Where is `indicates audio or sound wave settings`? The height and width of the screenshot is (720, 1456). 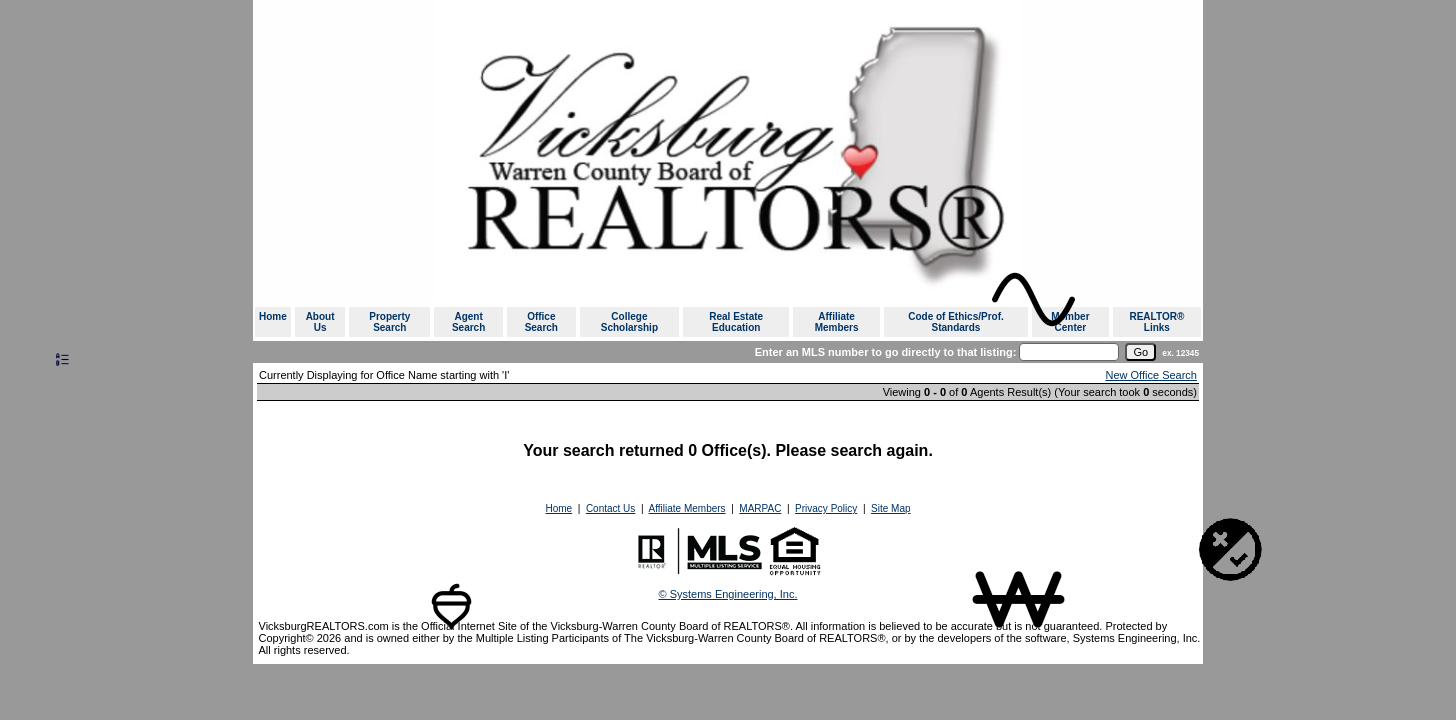 indicates audio or sound wave settings is located at coordinates (1033, 299).